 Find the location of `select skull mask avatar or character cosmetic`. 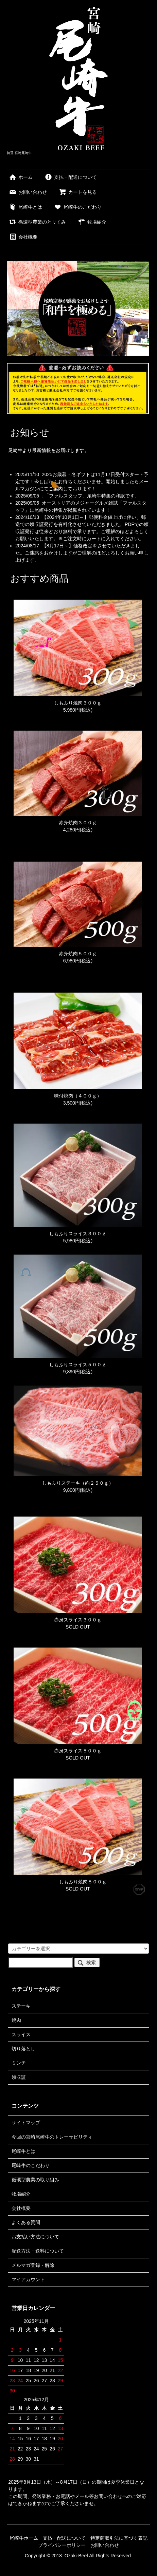

select skull mask avatar or character cosmetic is located at coordinates (135, 1711).